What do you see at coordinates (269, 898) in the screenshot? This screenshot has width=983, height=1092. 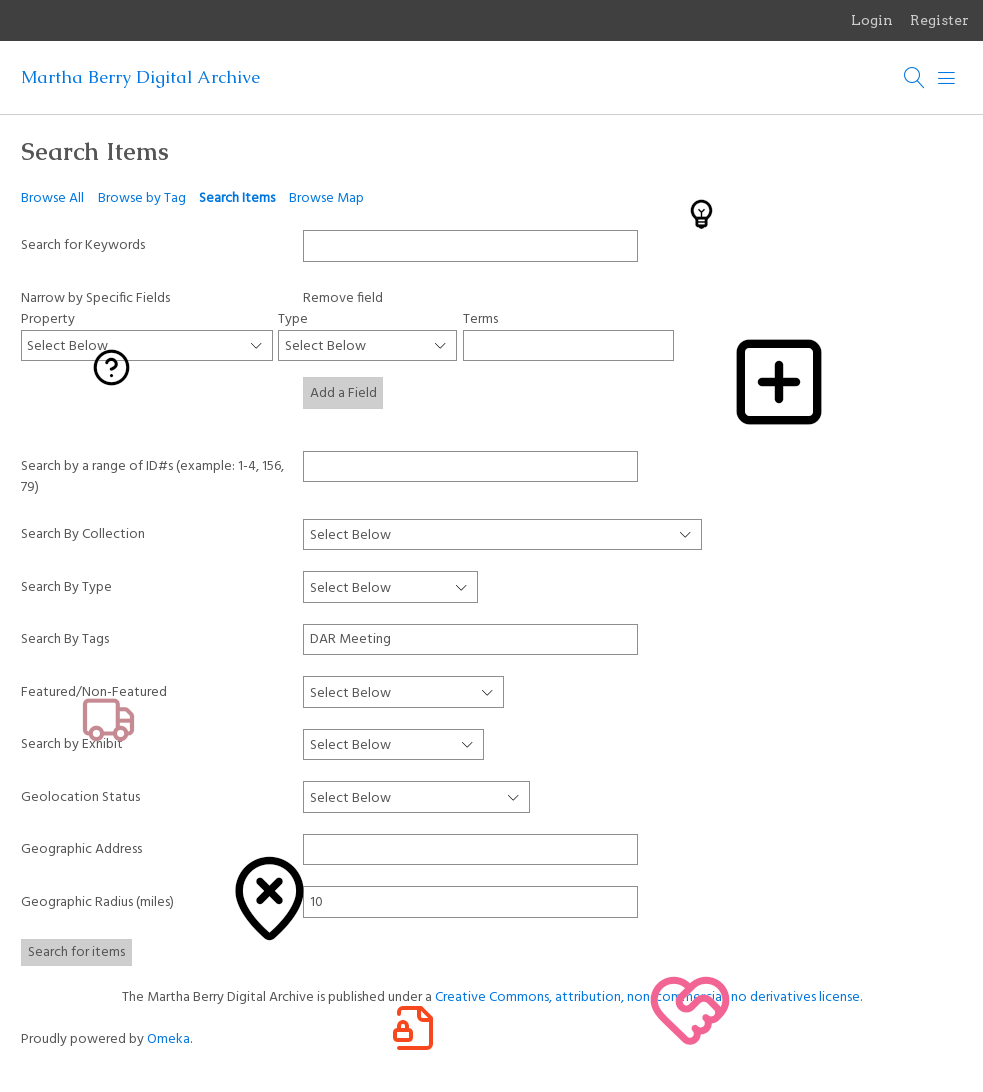 I see `remove a saved location` at bounding box center [269, 898].